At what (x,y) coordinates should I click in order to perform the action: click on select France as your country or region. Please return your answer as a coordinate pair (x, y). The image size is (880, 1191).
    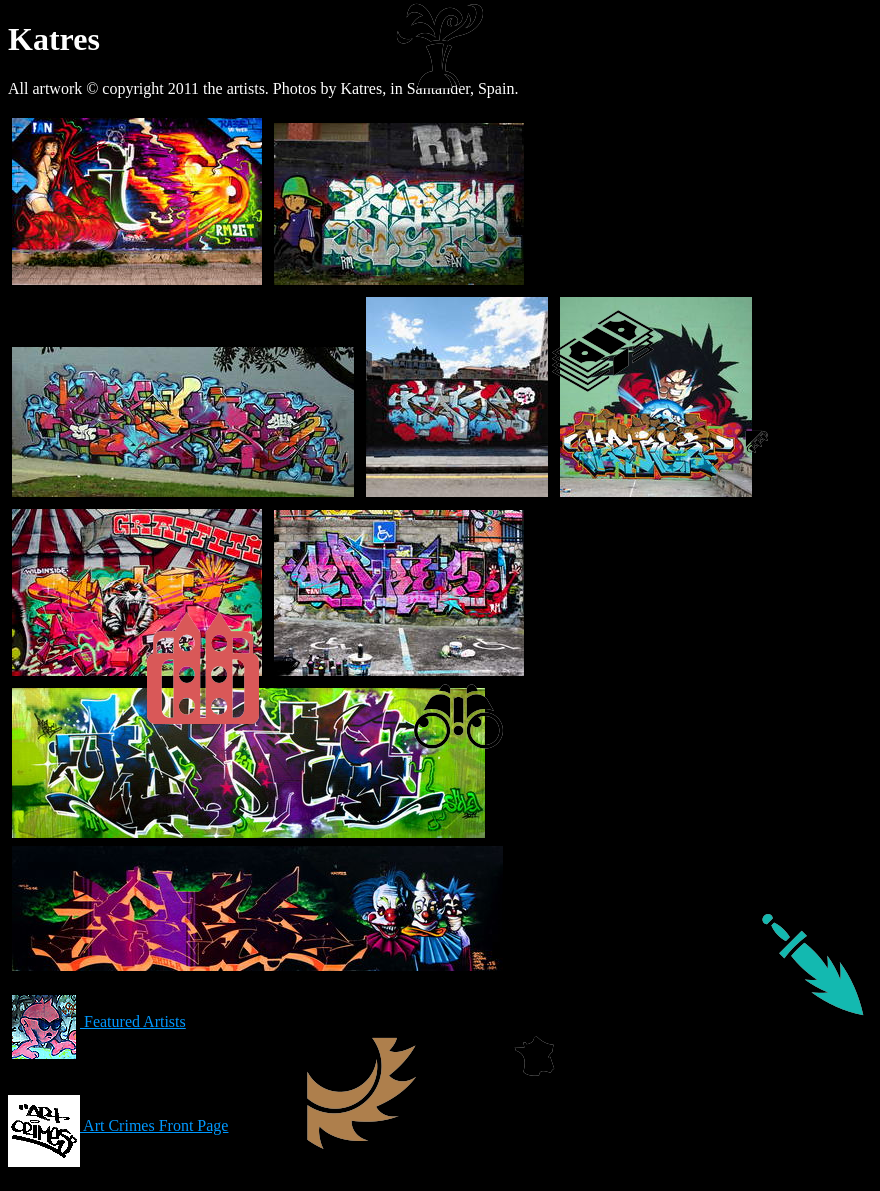
    Looking at the image, I should click on (534, 1056).